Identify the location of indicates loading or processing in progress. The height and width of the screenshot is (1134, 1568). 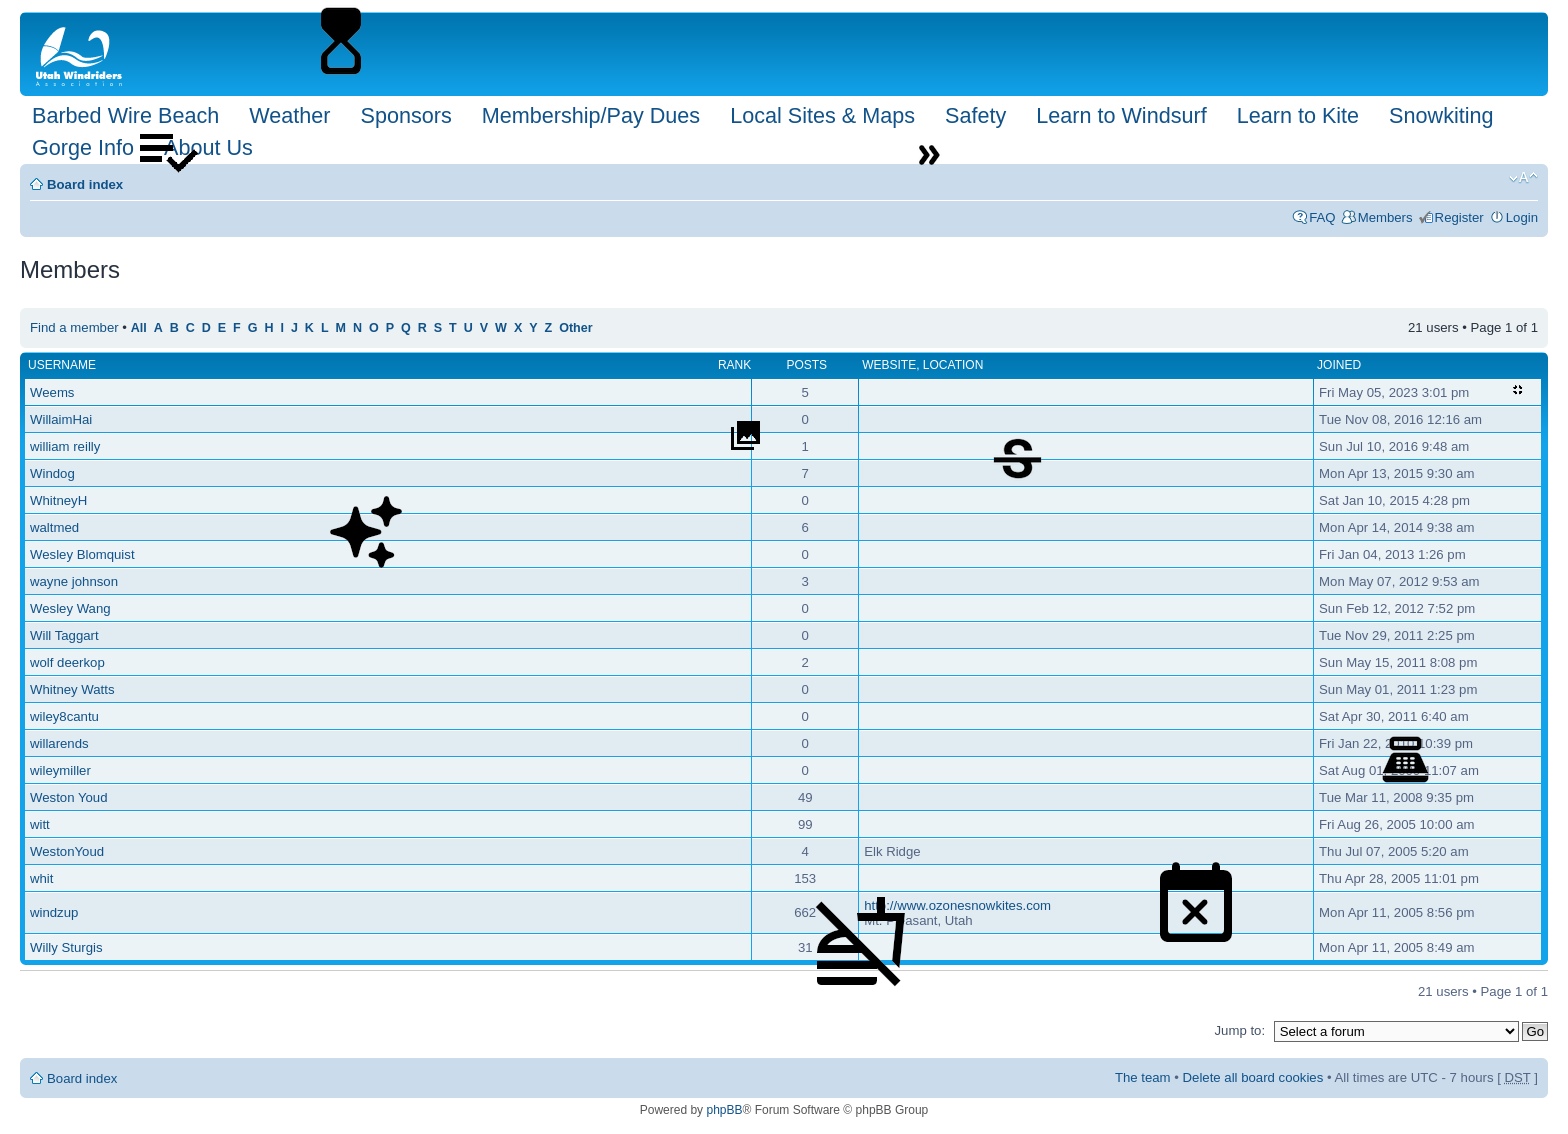
(341, 41).